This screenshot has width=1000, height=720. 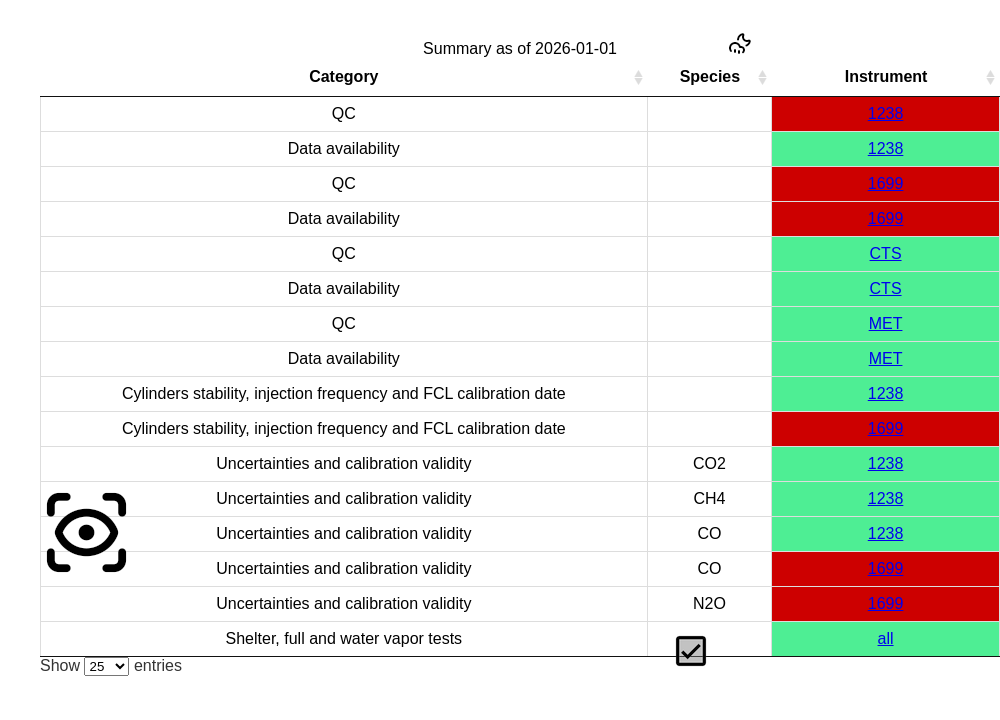 What do you see at coordinates (86, 532) in the screenshot?
I see `scan with eye tracking or face recognition` at bounding box center [86, 532].